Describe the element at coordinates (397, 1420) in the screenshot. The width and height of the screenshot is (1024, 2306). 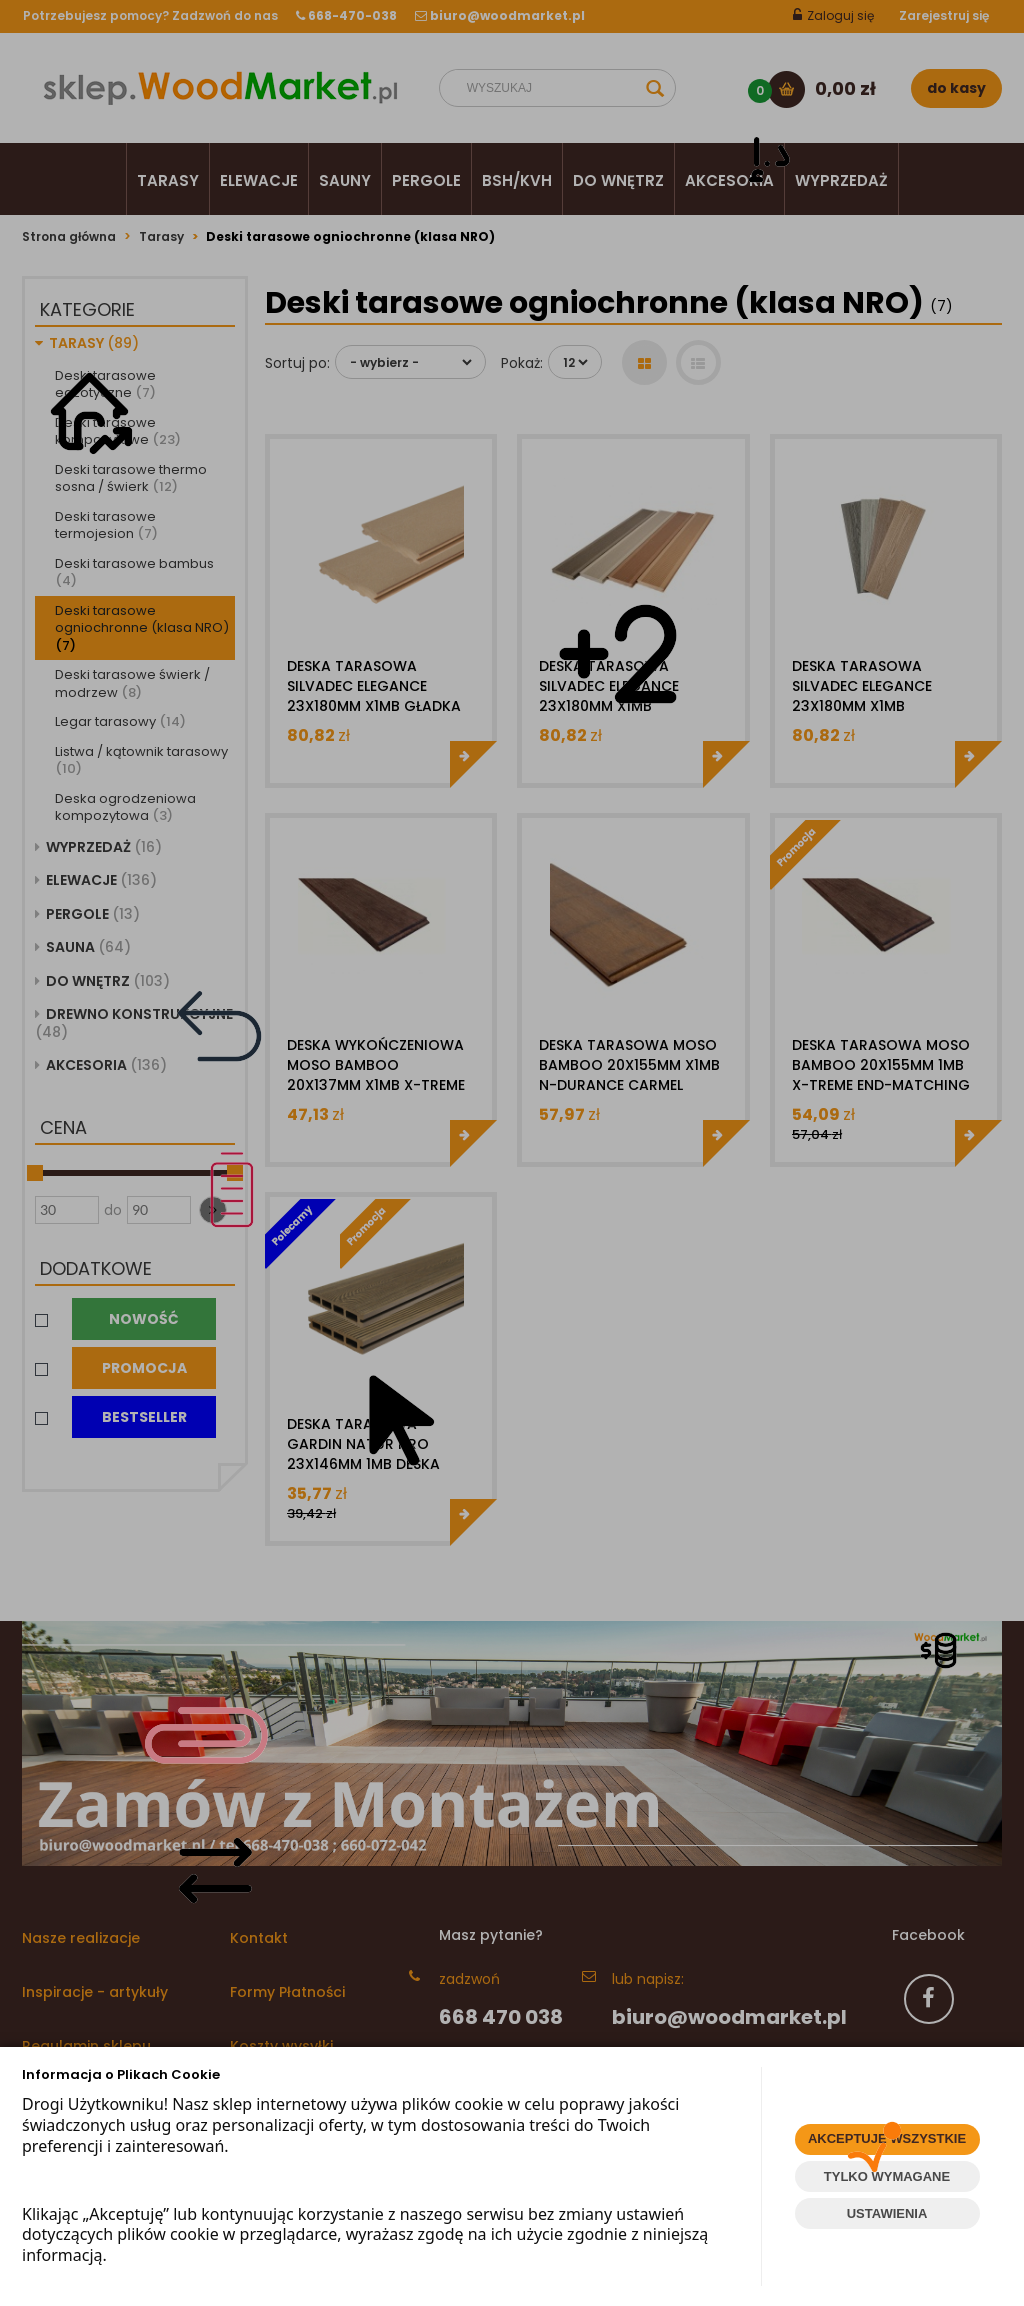
I see `cursor or pointer indicator` at that location.